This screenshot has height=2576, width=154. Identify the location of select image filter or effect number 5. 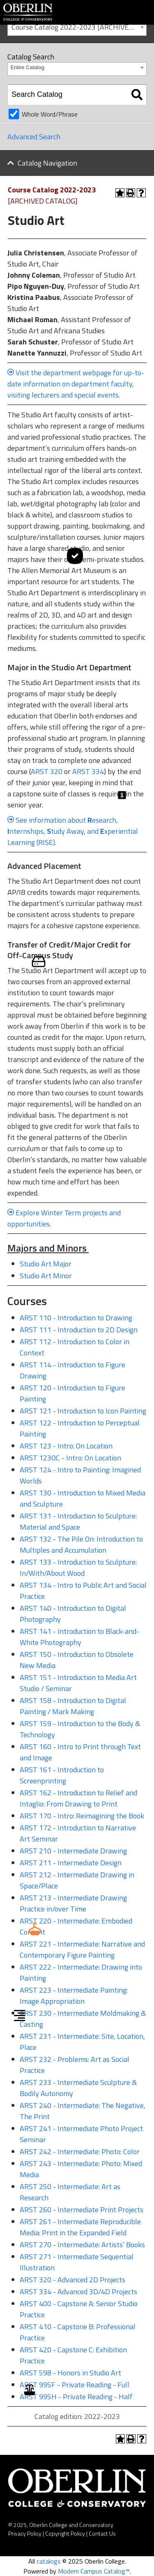
(122, 795).